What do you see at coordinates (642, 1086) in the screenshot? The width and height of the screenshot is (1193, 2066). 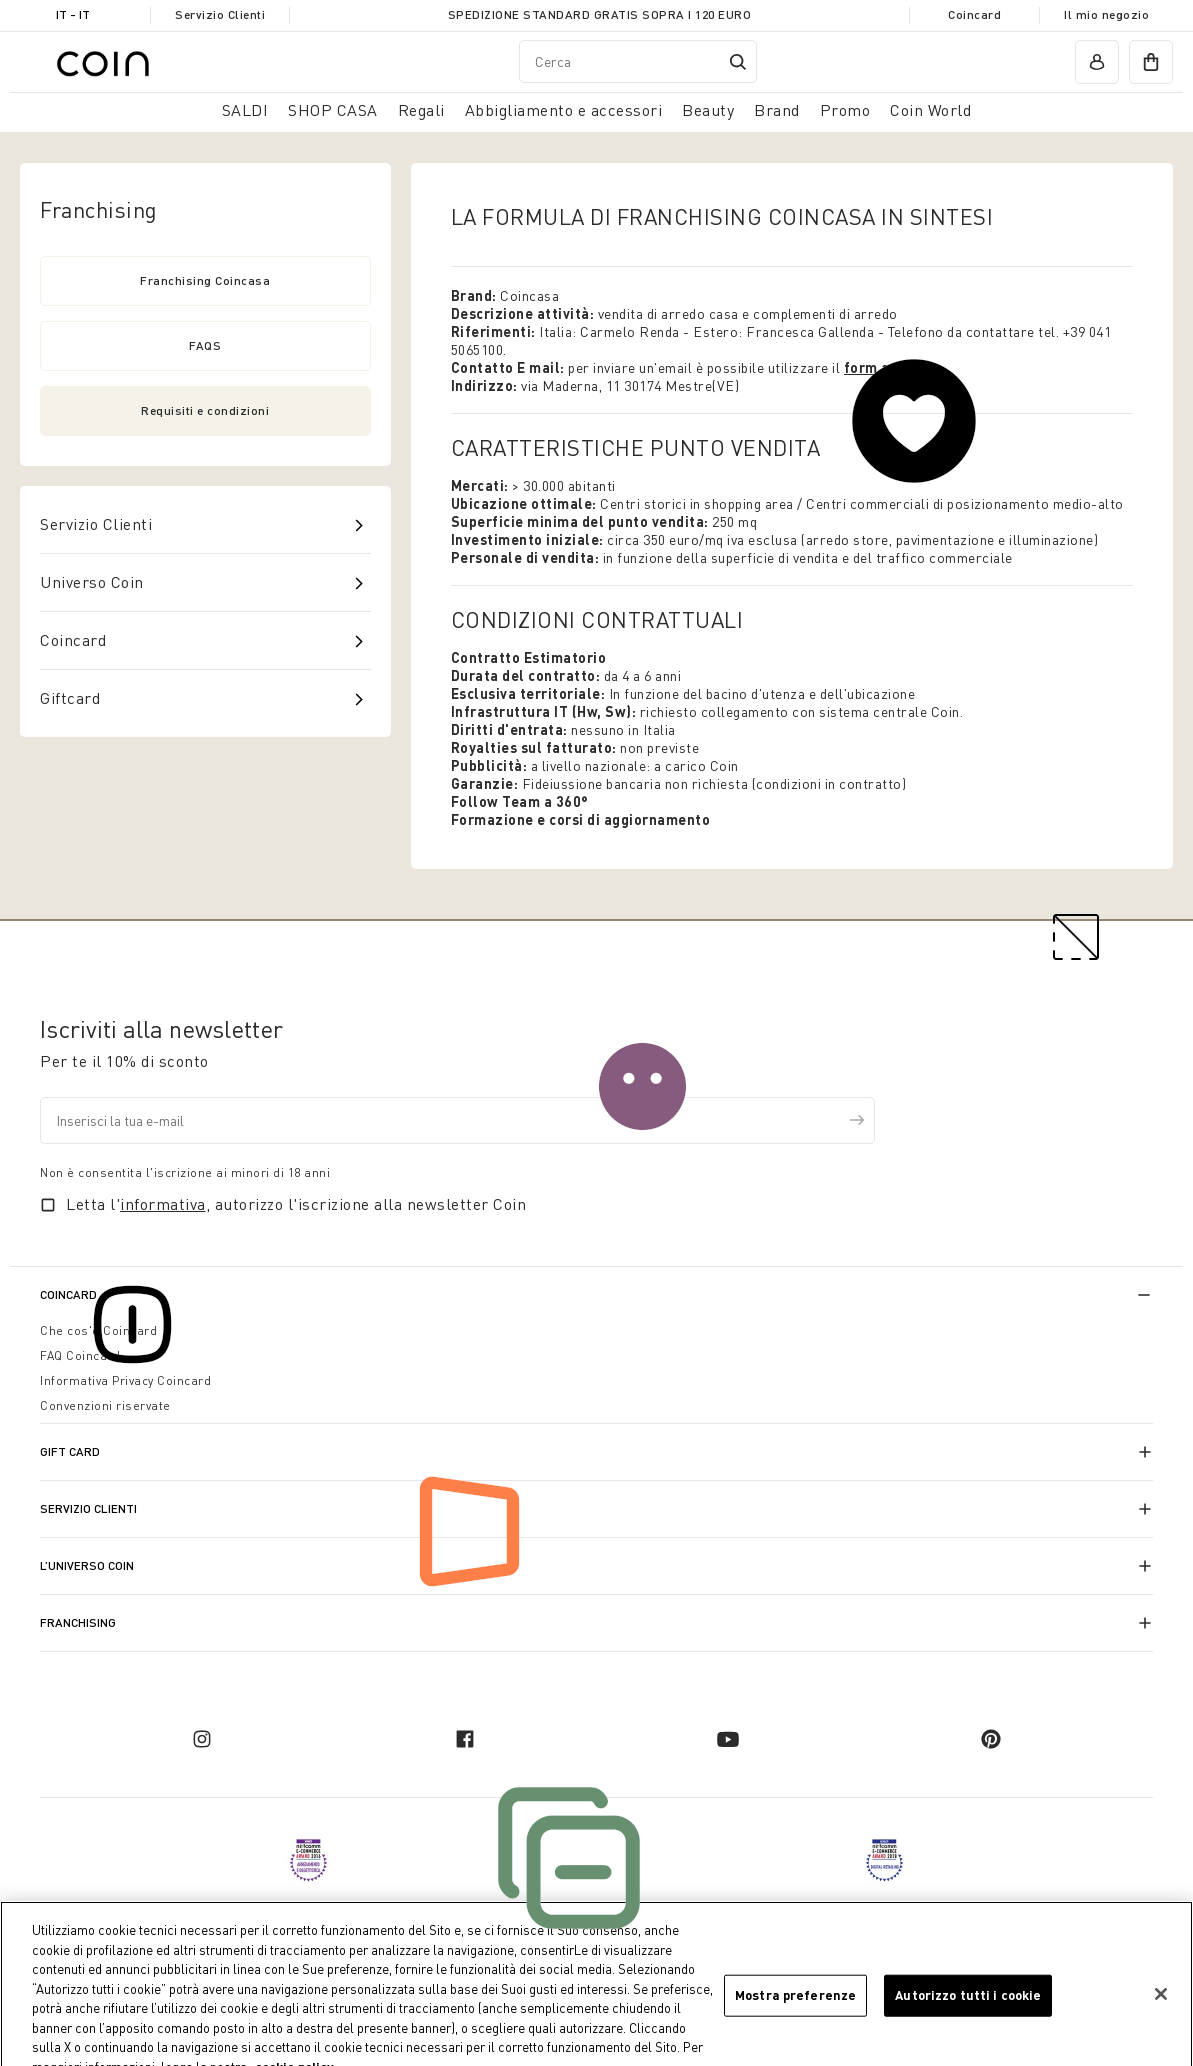 I see `indicates a neutral or no-opinion response` at bounding box center [642, 1086].